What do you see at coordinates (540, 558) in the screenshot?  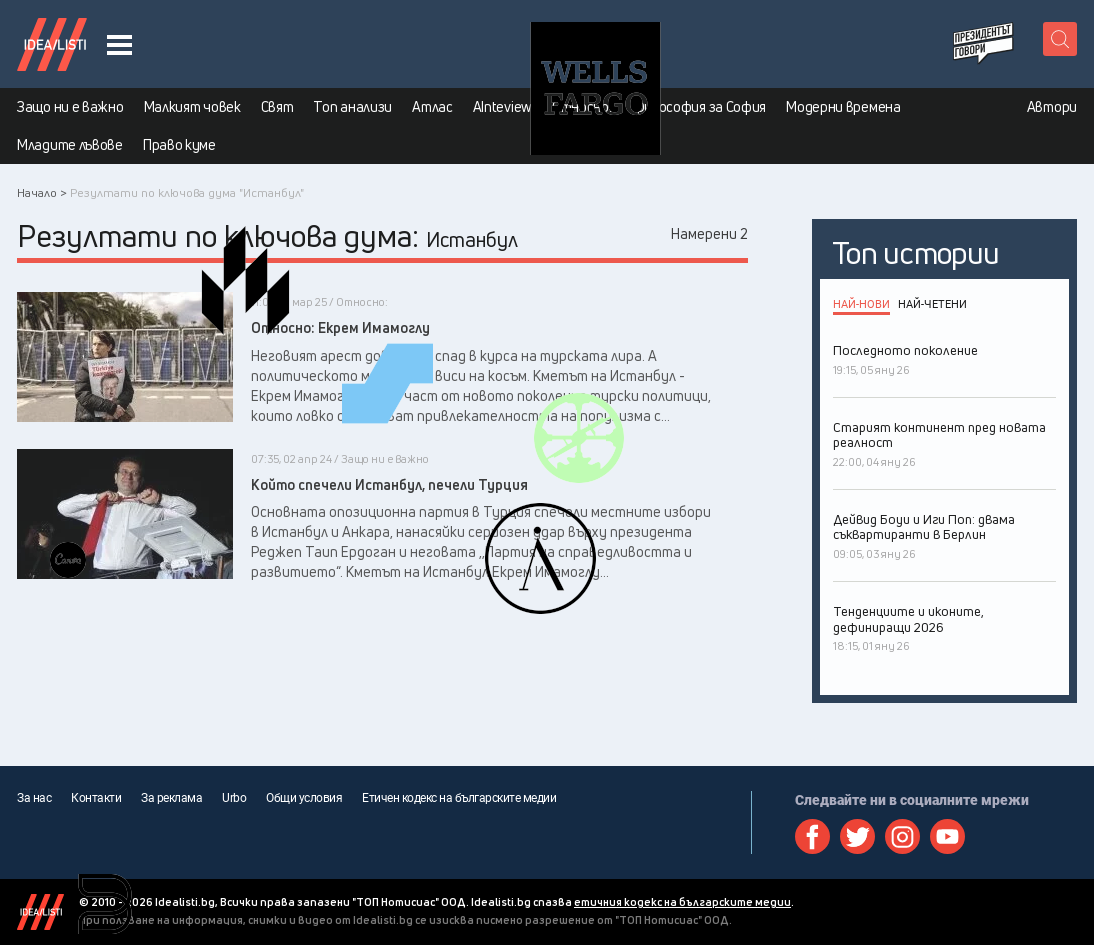 I see `open invidious, a privacy-focused youtube frontend` at bounding box center [540, 558].